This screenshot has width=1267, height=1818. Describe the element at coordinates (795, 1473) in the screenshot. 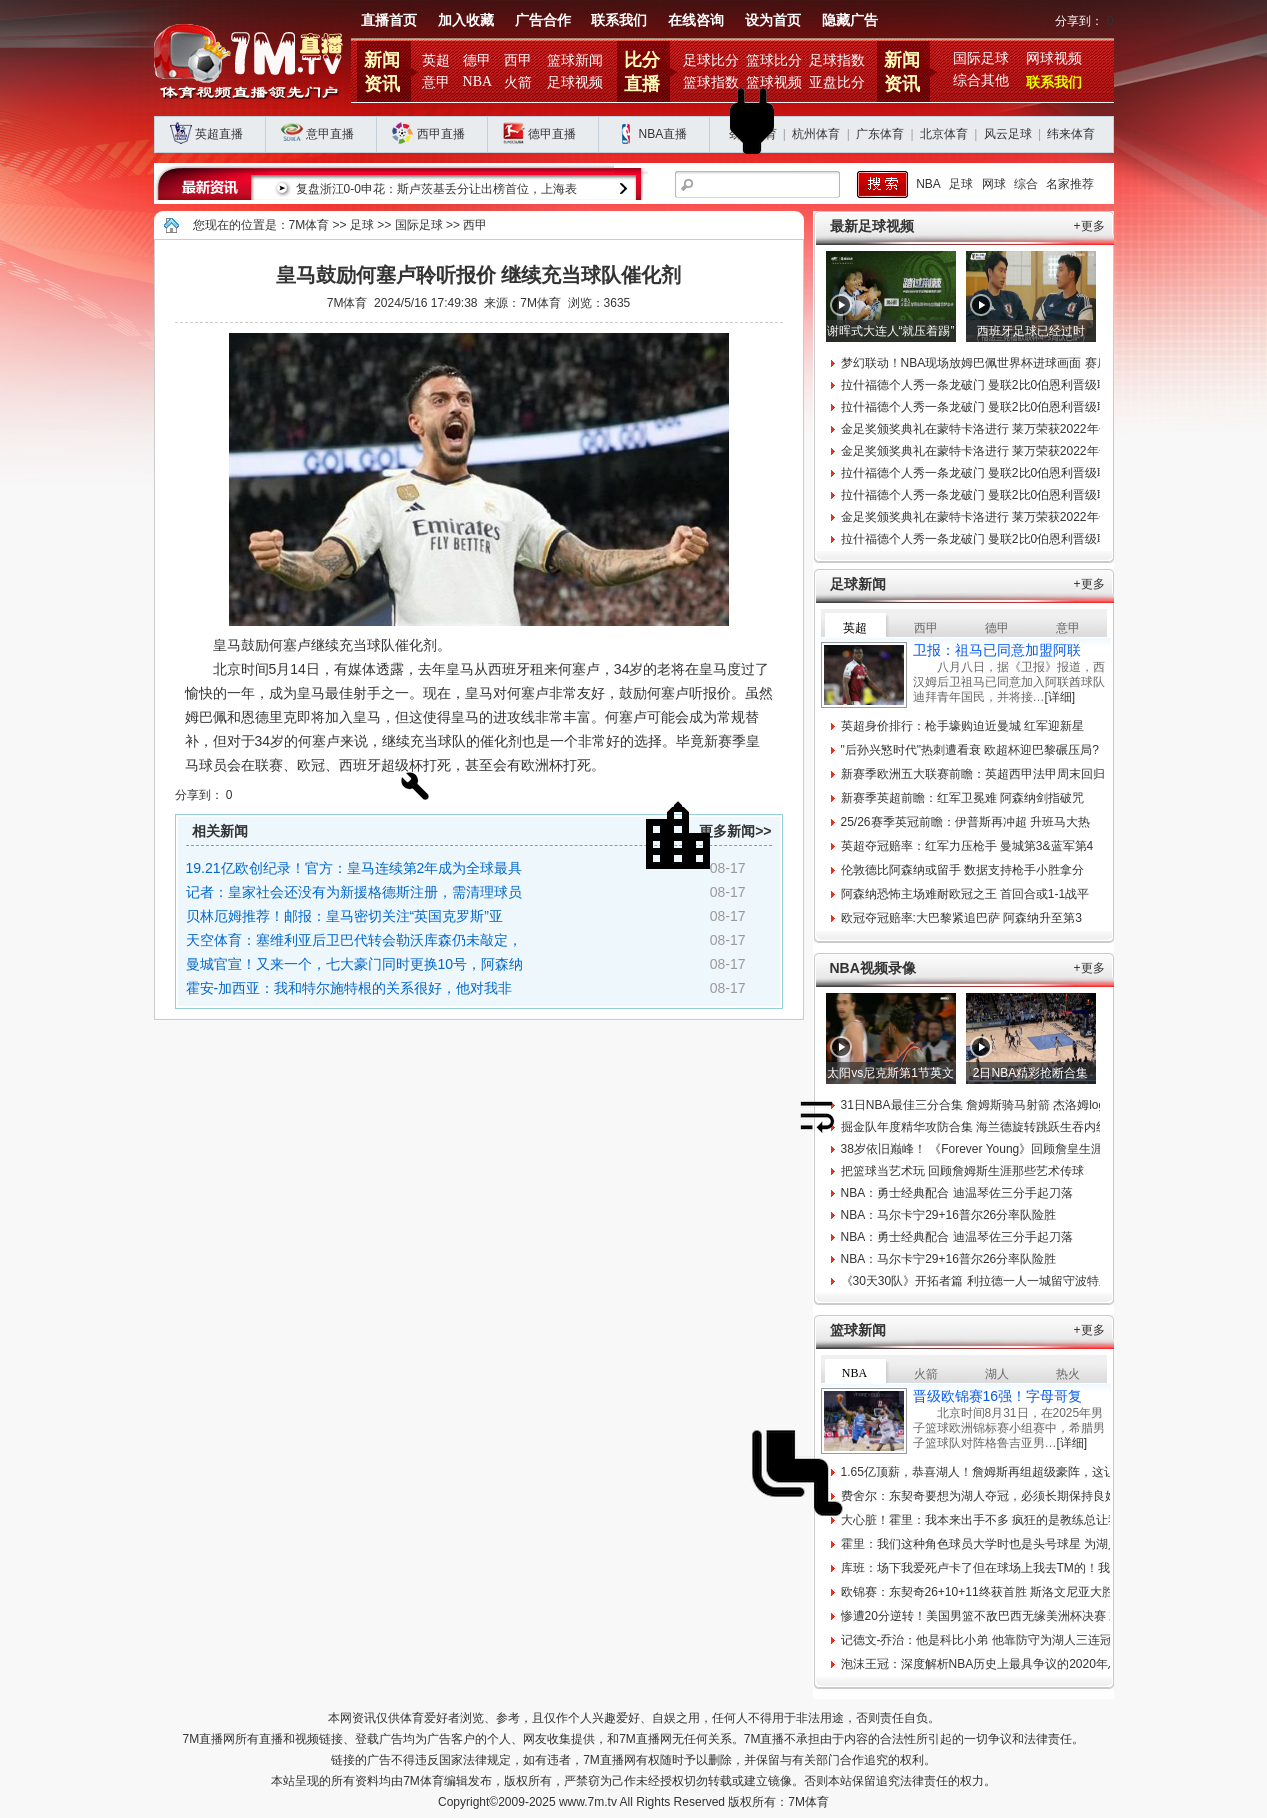

I see `standard legroom seat option` at that location.